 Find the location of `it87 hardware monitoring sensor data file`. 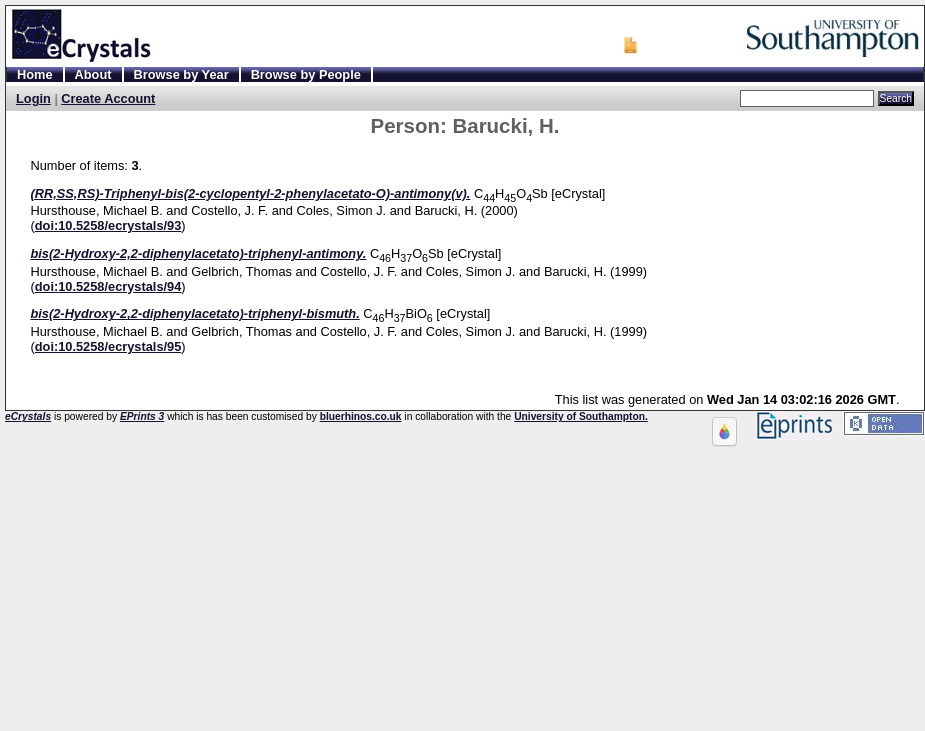

it87 hardware monitoring sensor data file is located at coordinates (724, 431).